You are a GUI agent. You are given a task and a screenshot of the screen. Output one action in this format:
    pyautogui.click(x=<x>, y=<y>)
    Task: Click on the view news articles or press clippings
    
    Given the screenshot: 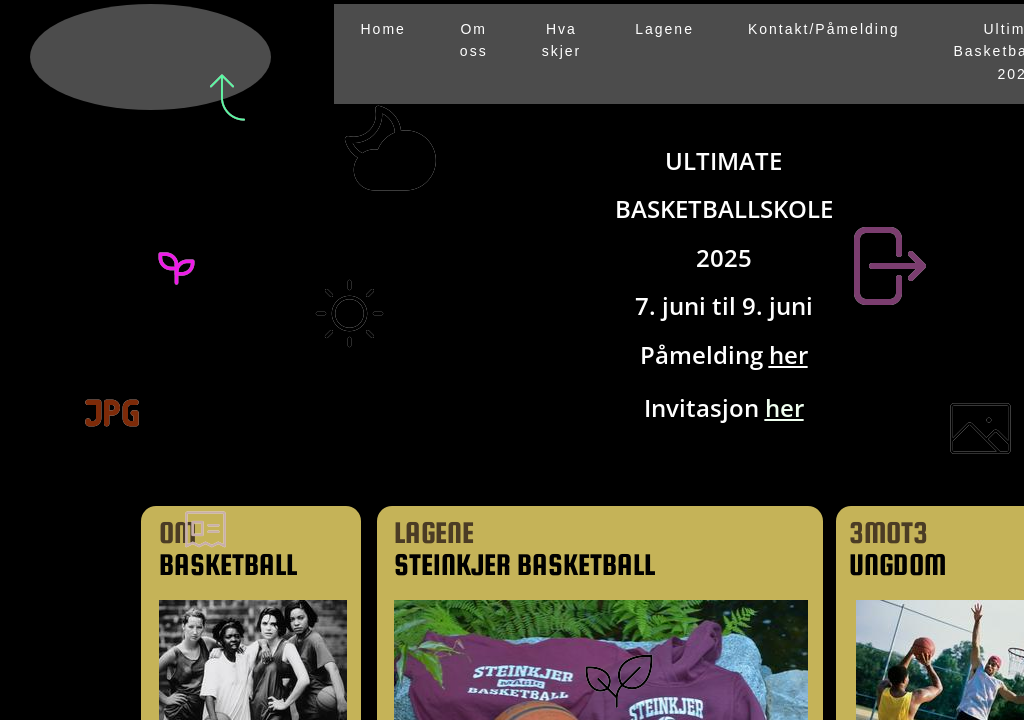 What is the action you would take?
    pyautogui.click(x=205, y=528)
    